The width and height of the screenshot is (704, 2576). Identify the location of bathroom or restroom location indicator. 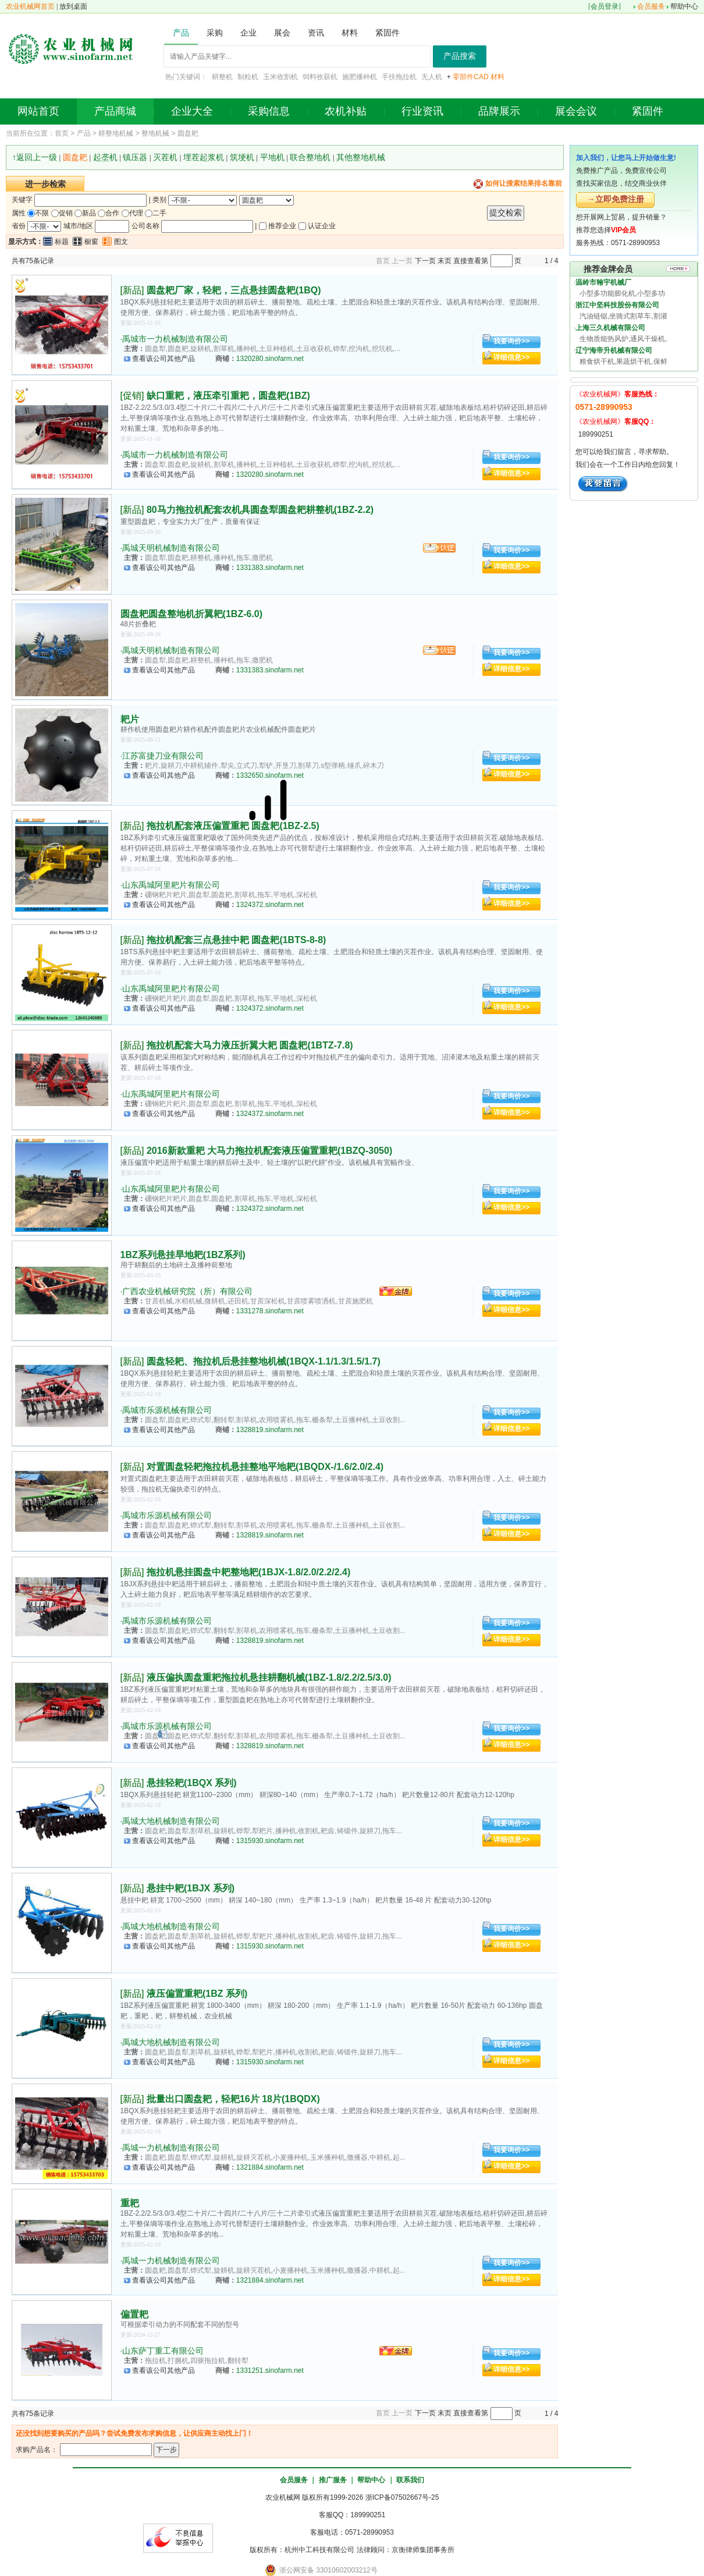
(162, 1734).